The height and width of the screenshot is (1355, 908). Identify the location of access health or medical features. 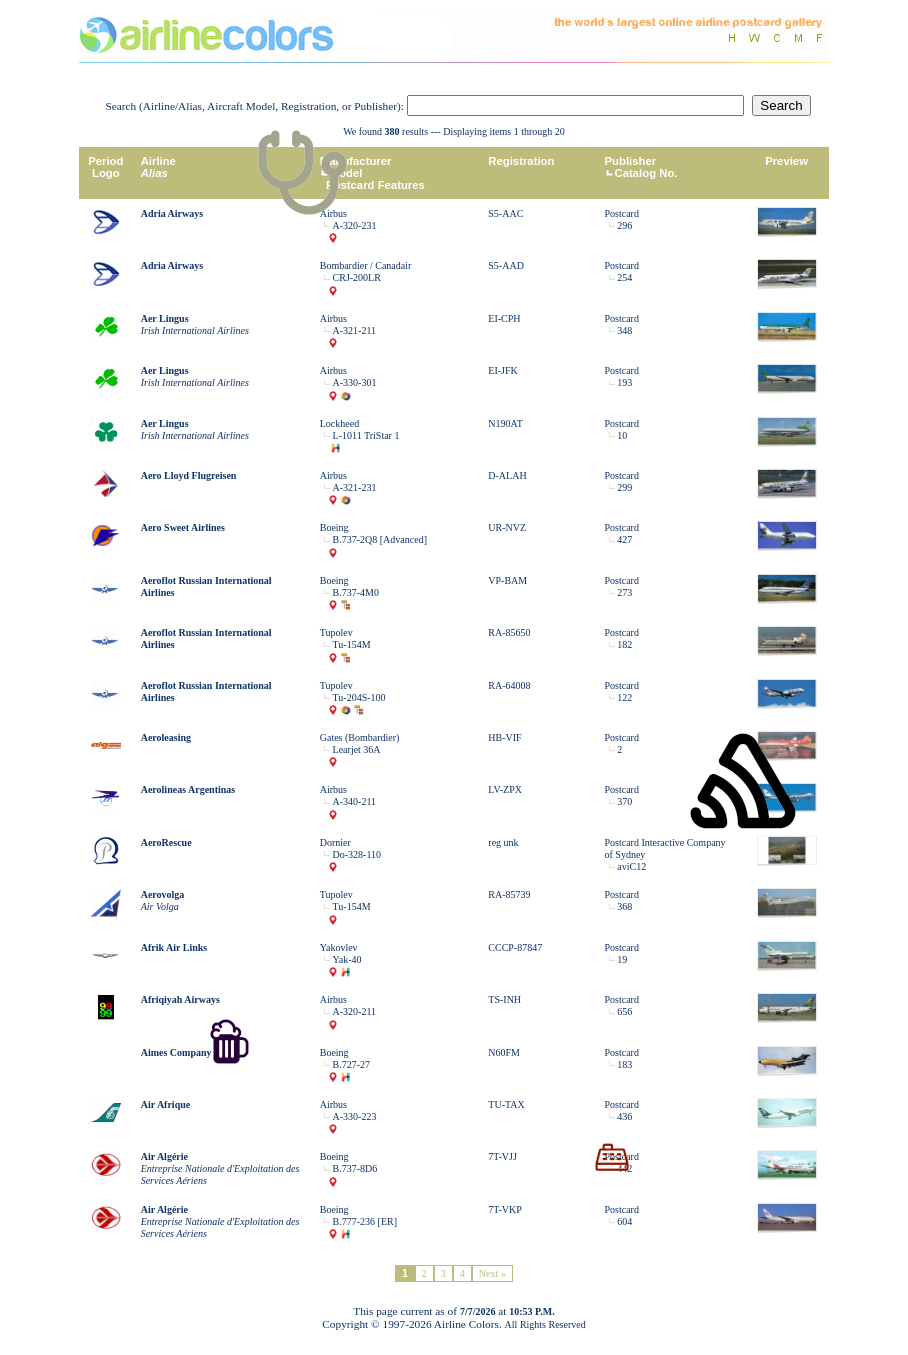
(300, 172).